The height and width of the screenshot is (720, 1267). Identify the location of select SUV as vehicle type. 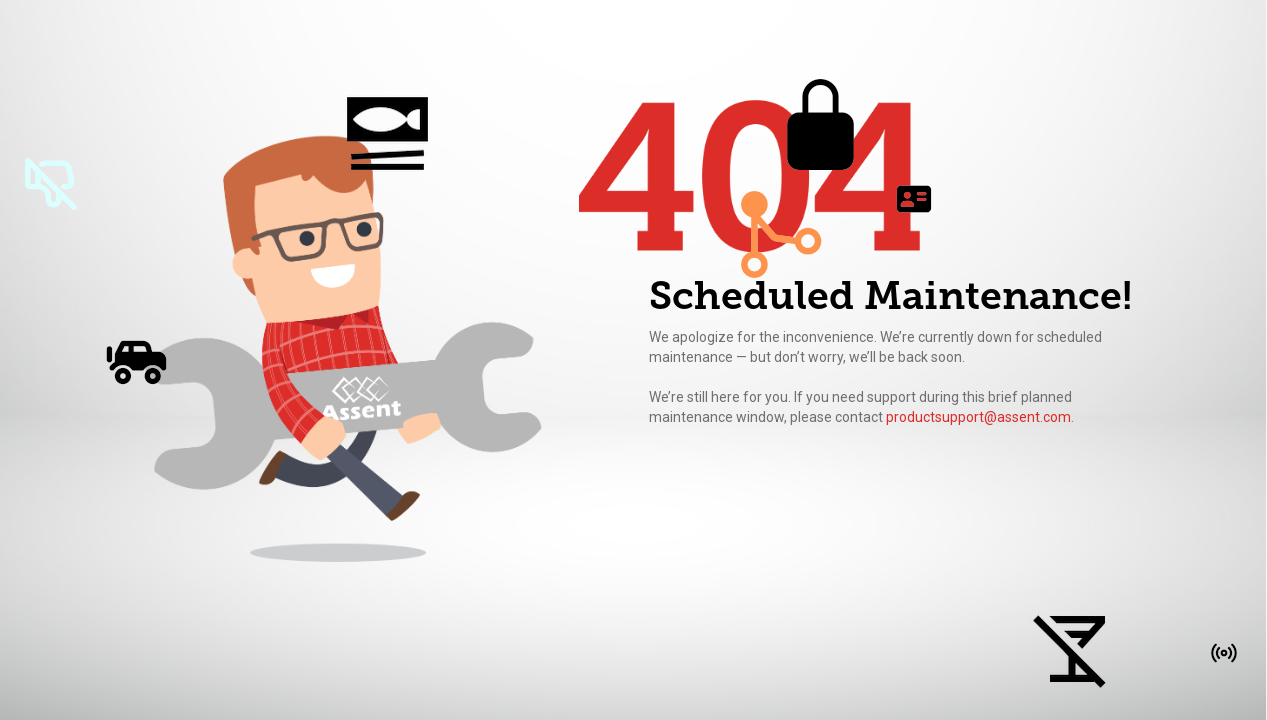
(136, 362).